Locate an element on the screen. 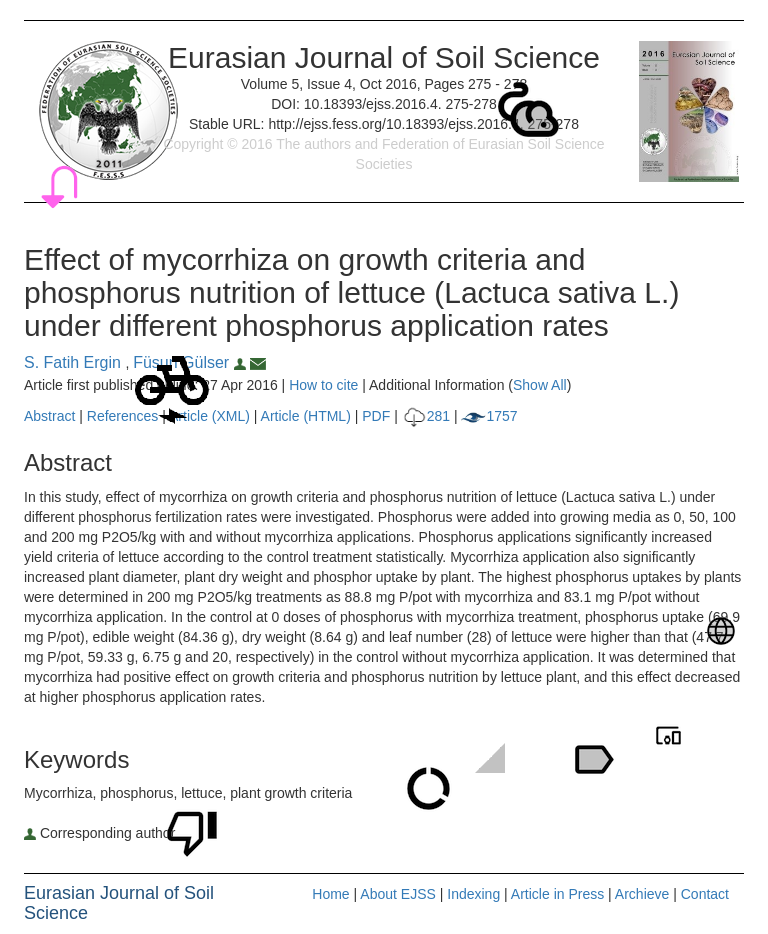  undo or reverse previous action is located at coordinates (61, 187).